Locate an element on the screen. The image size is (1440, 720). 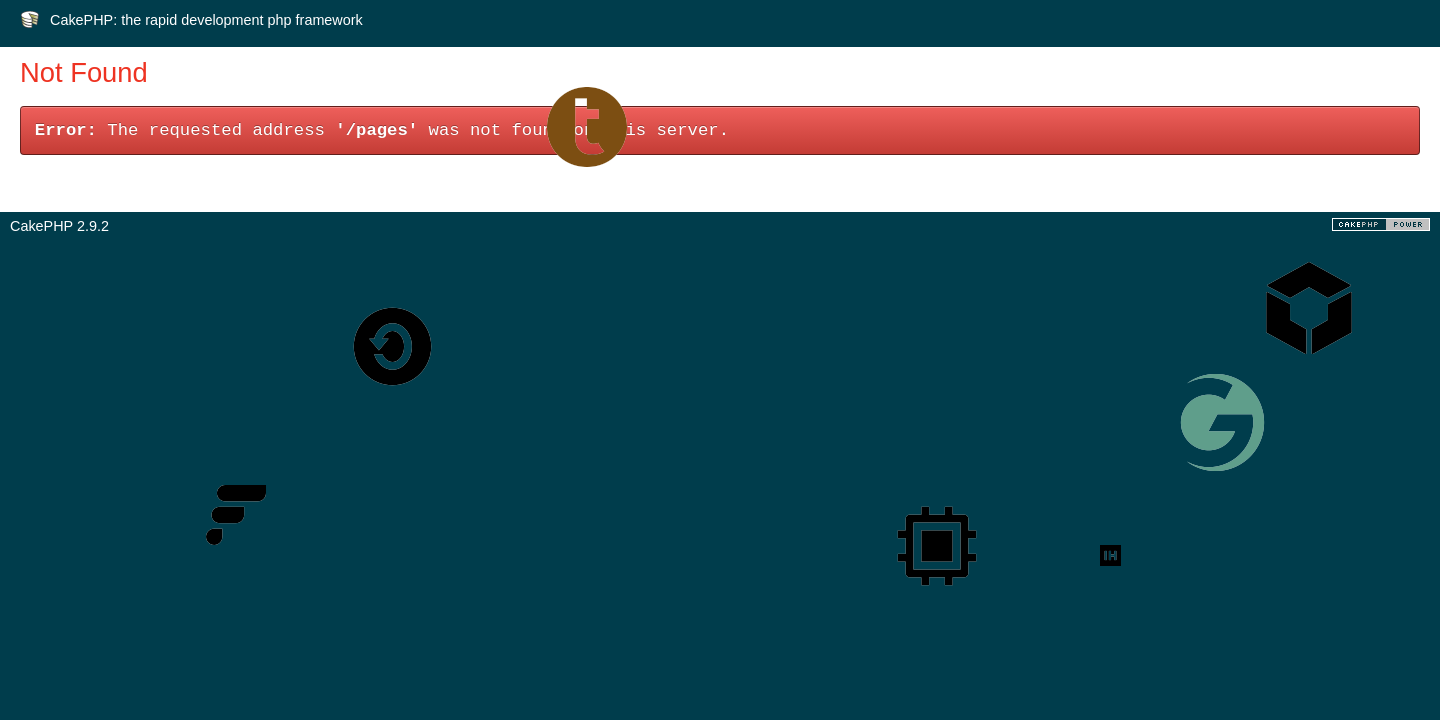
visit builtbybit marketplace is located at coordinates (1309, 308).